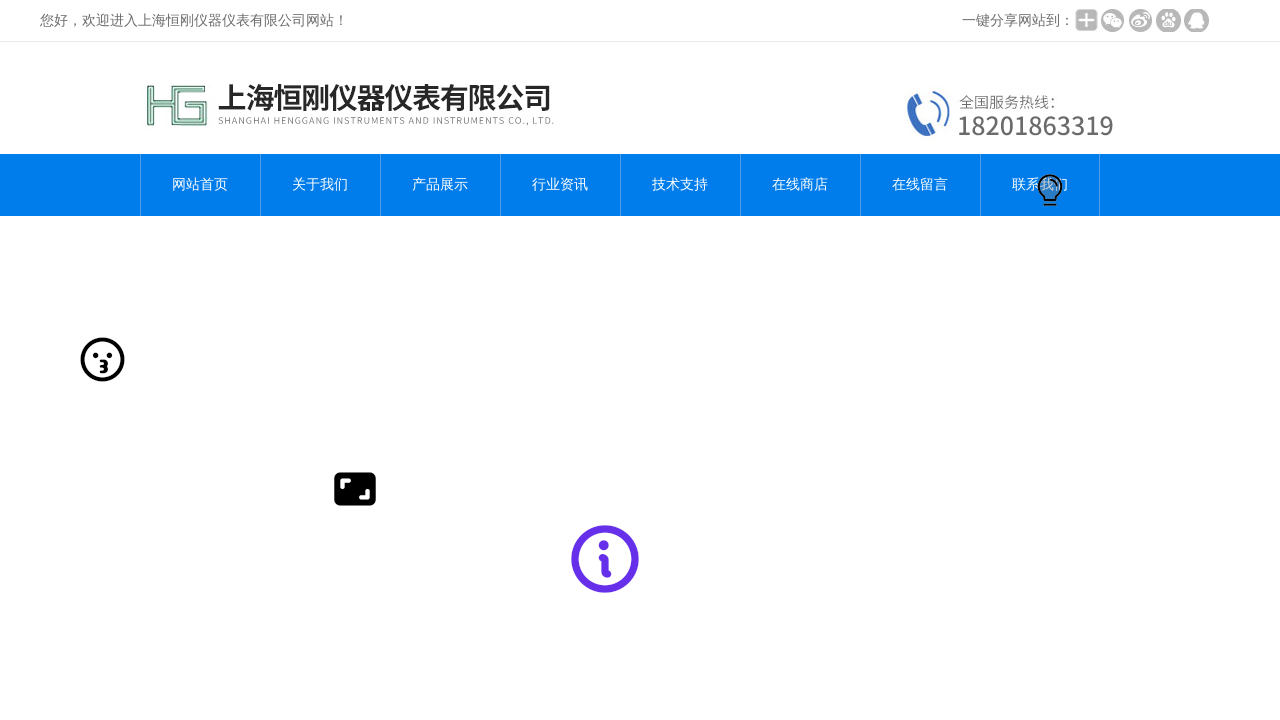 The width and height of the screenshot is (1280, 720). What do you see at coordinates (1050, 190) in the screenshot?
I see `access tips or helpful suggestions` at bounding box center [1050, 190].